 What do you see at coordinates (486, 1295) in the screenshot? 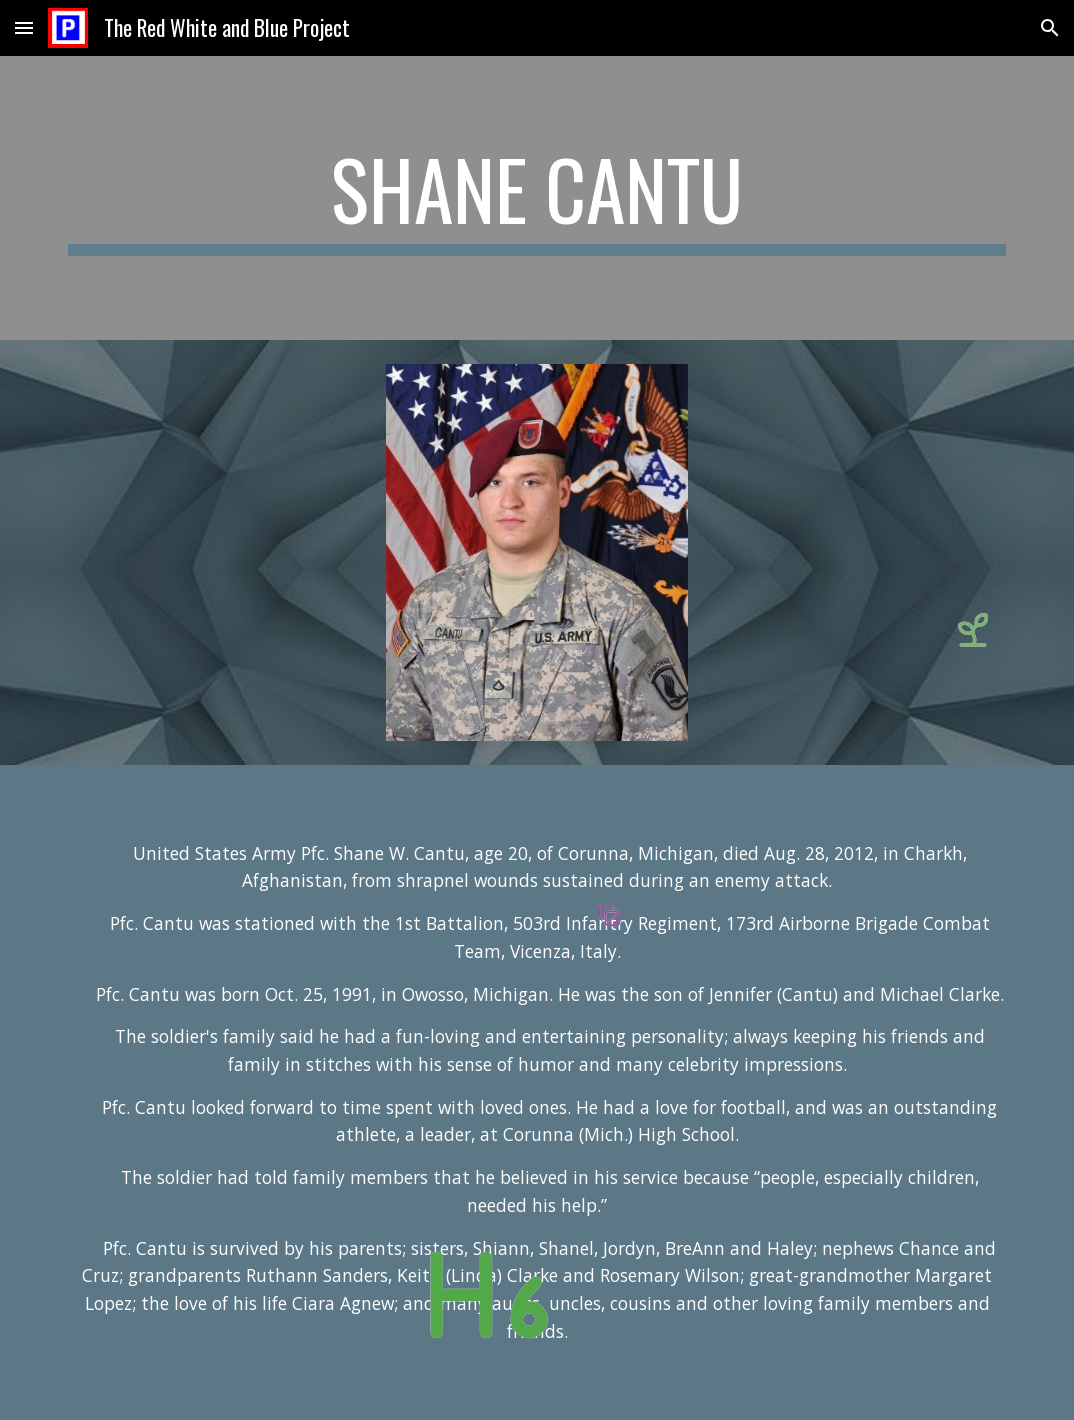
I see `format text as heading level 6` at bounding box center [486, 1295].